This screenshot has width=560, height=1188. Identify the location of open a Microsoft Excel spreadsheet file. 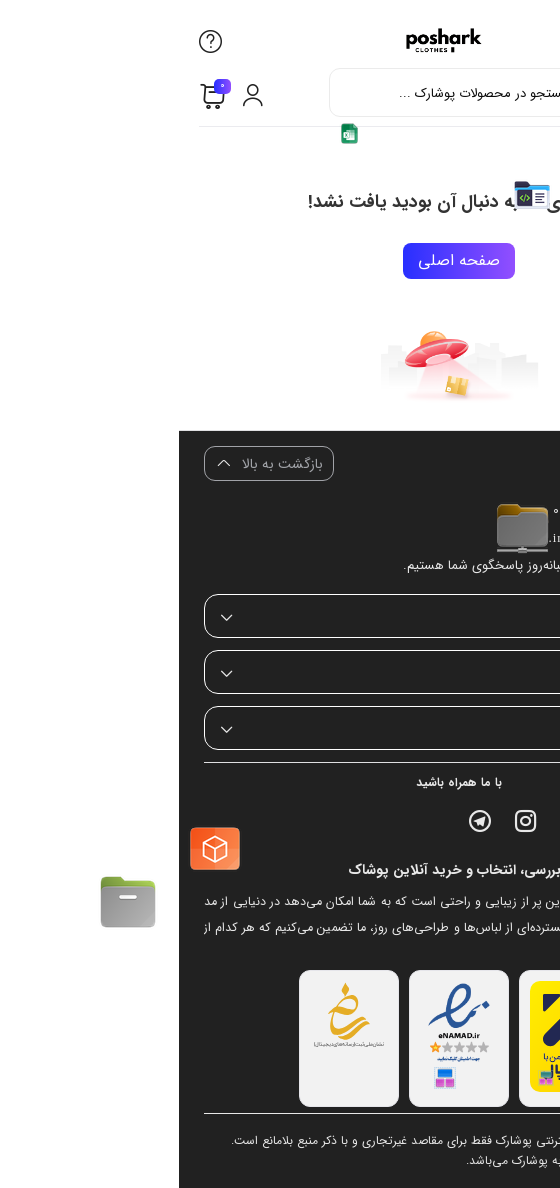
(349, 133).